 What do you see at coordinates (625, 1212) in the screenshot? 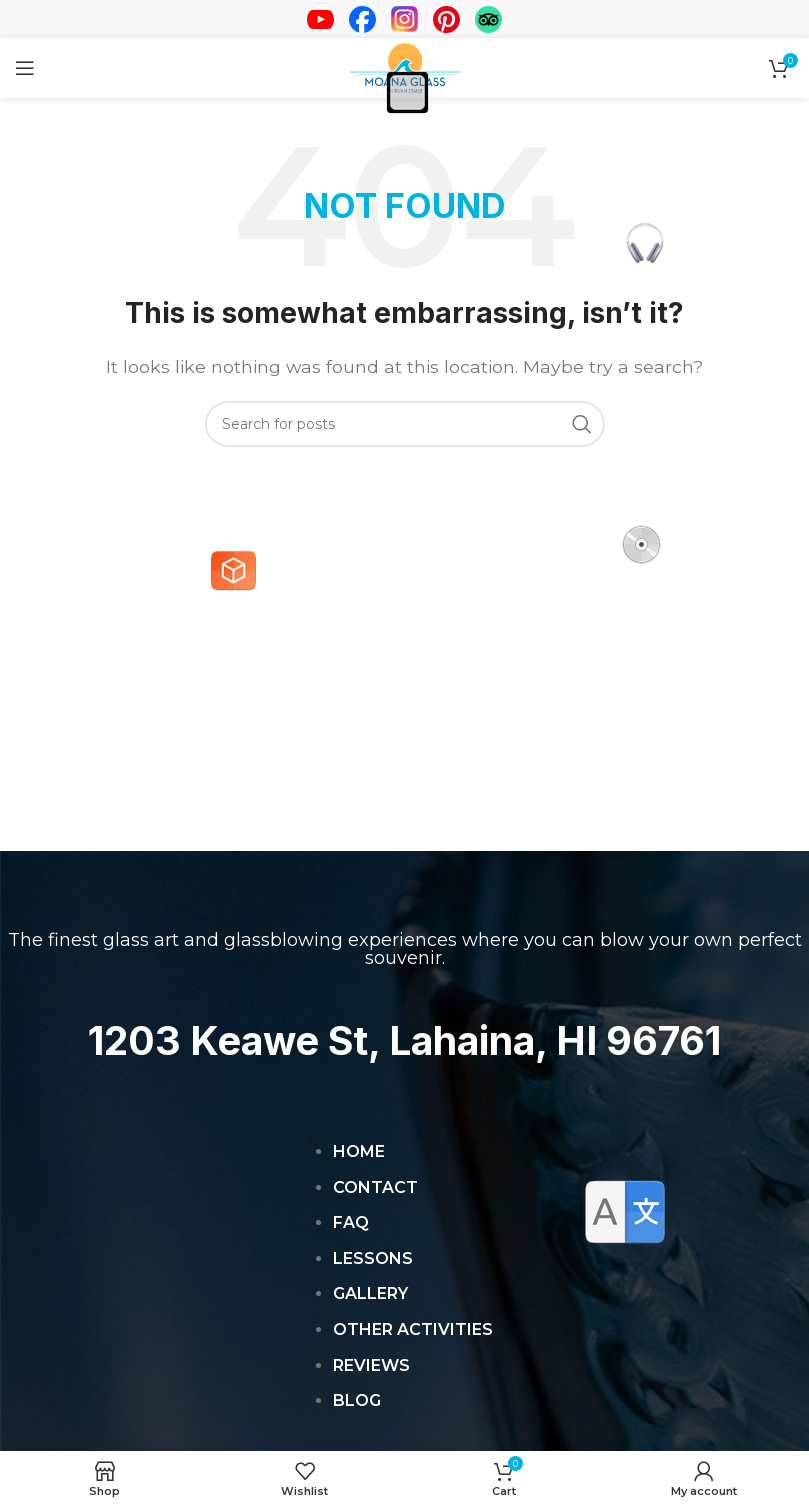
I see `access language and translation settings` at bounding box center [625, 1212].